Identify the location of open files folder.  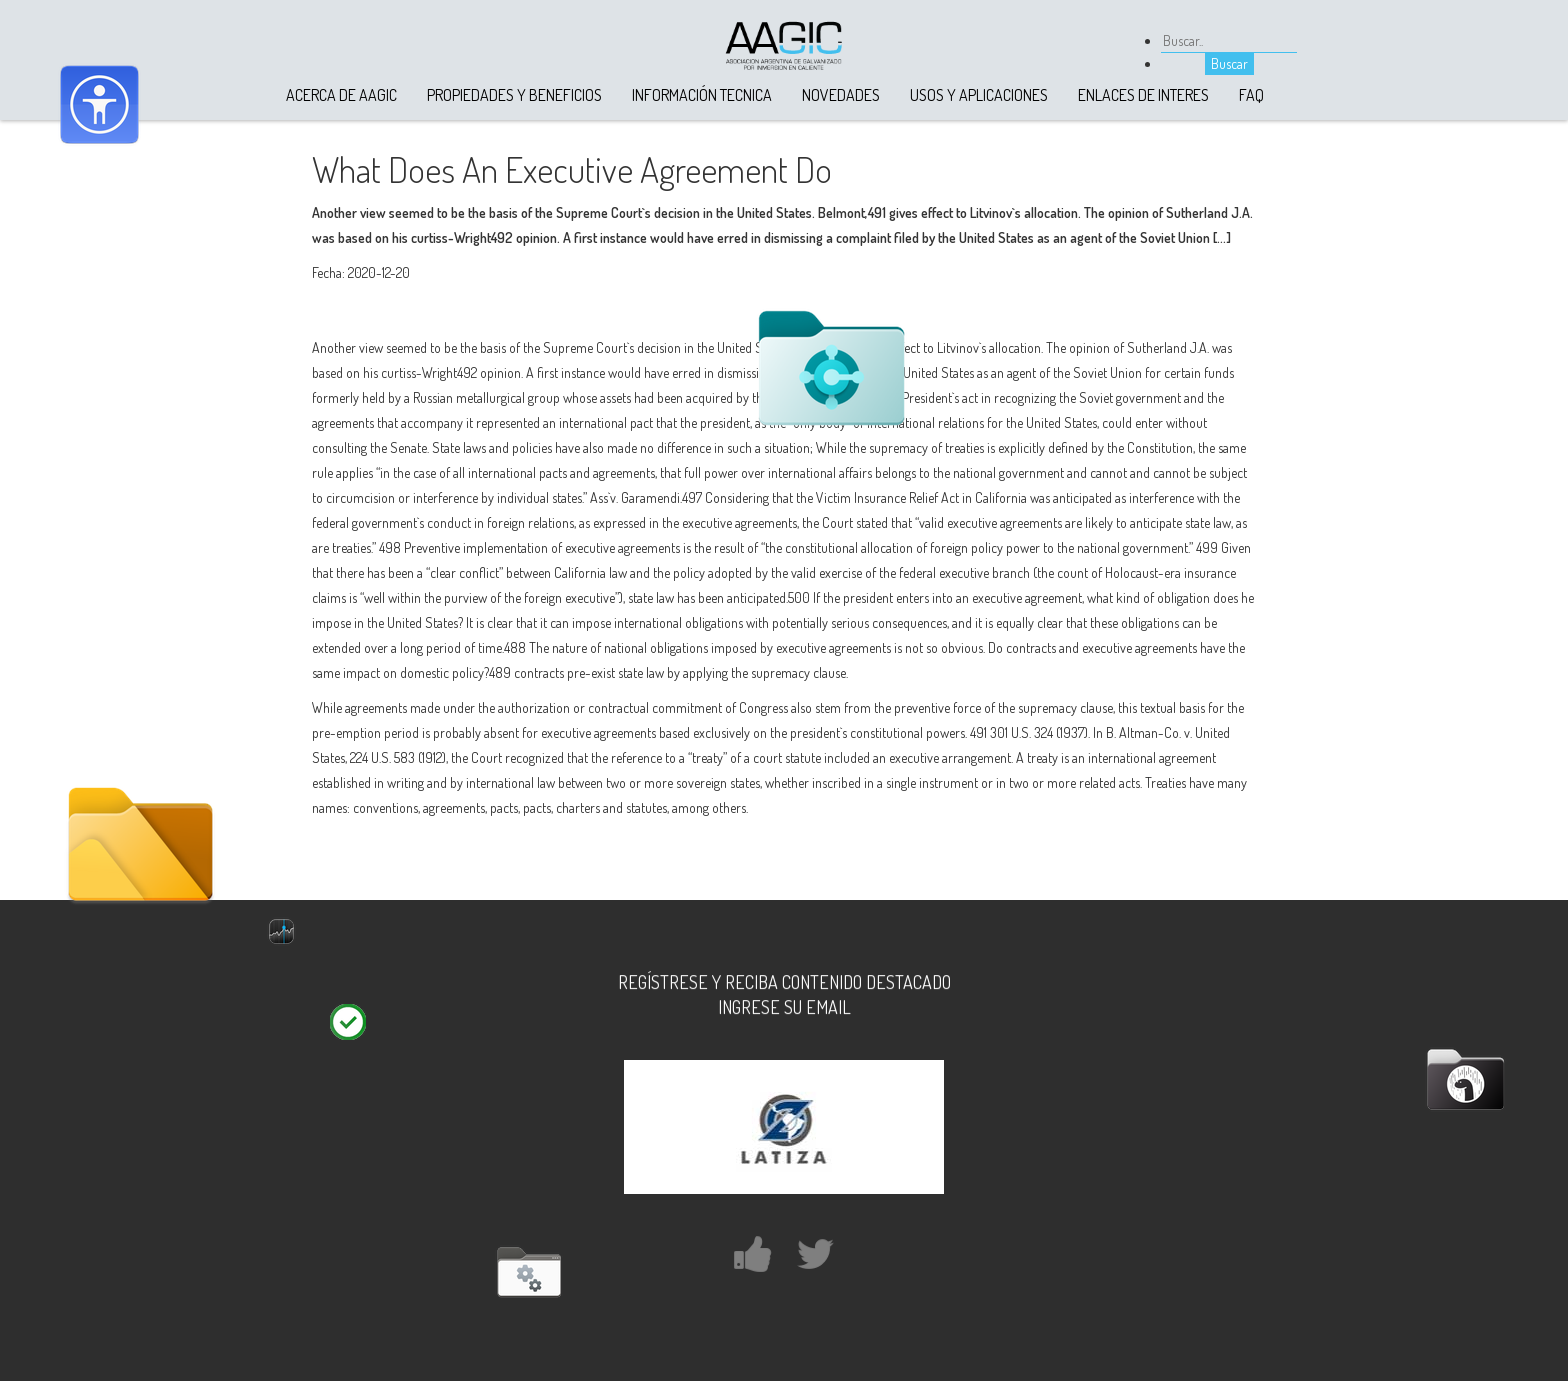
(140, 848).